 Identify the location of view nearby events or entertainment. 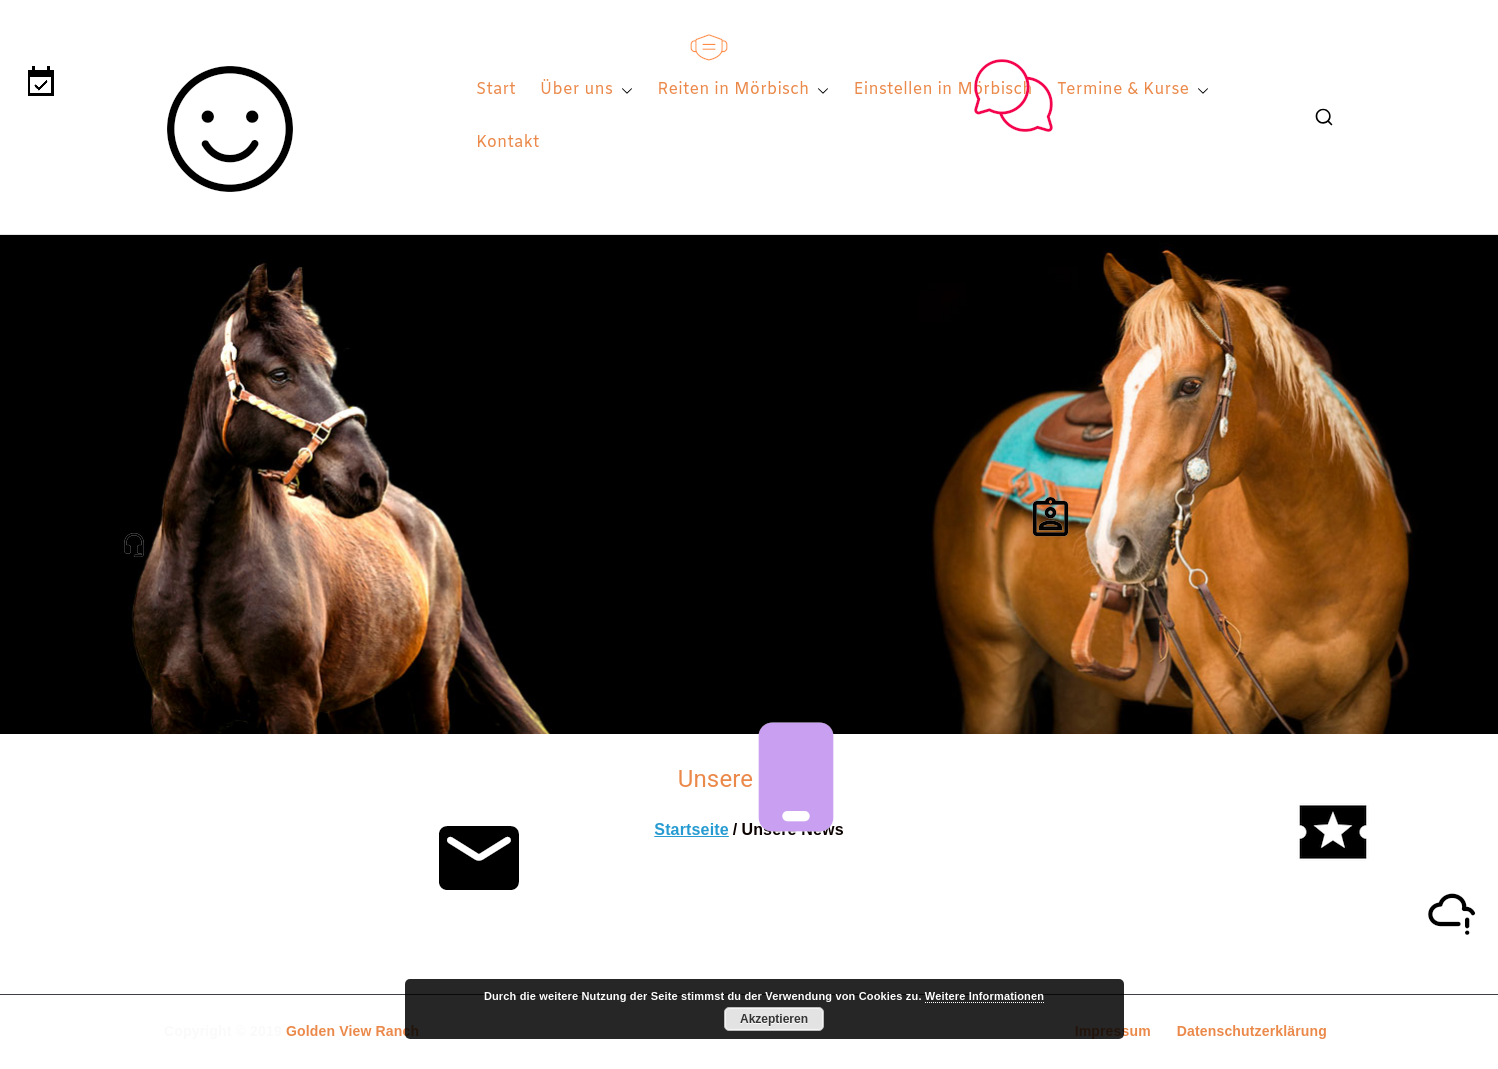
(1333, 832).